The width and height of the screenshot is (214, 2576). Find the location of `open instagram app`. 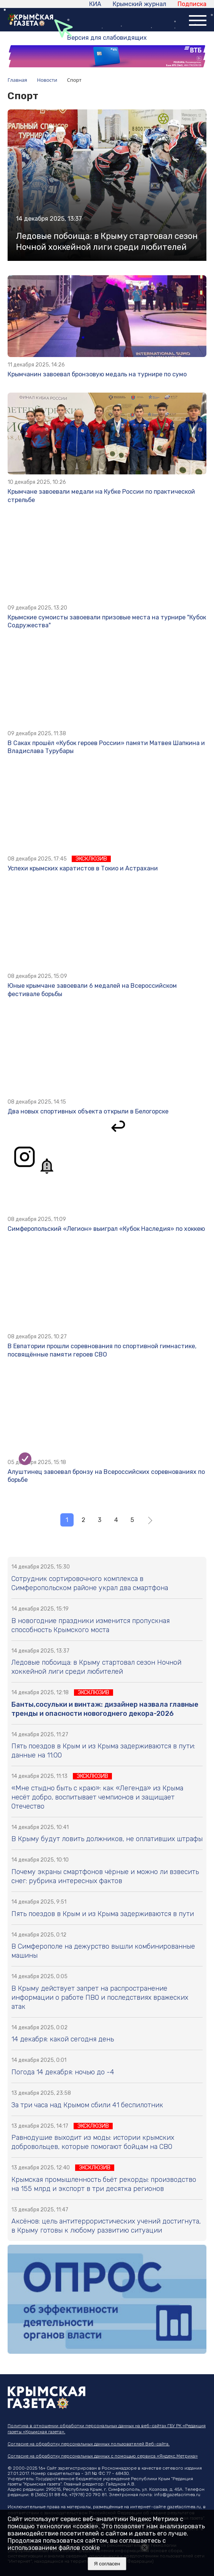

open instagram app is located at coordinates (24, 1157).